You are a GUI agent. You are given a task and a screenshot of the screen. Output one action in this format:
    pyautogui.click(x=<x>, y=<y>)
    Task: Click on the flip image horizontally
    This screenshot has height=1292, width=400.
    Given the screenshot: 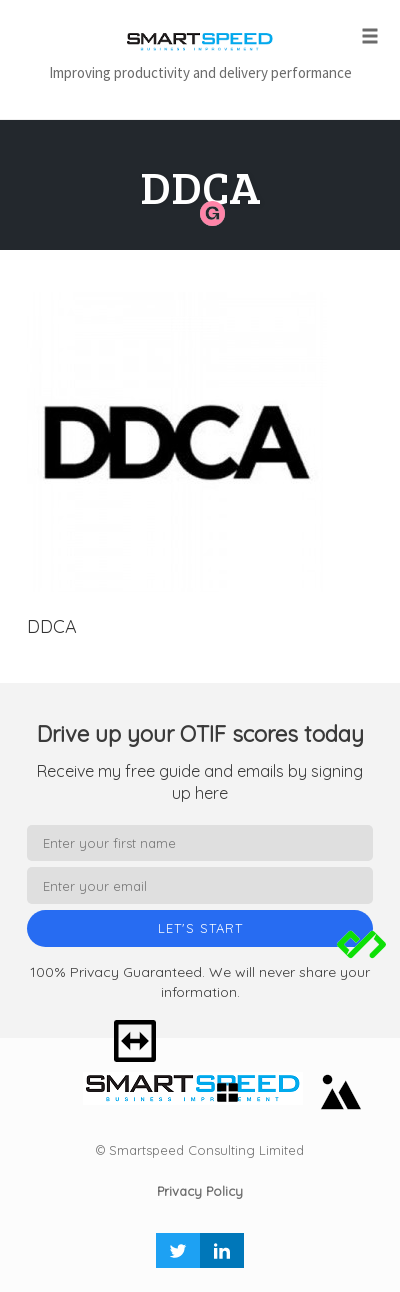 What is the action you would take?
    pyautogui.click(x=135, y=1041)
    